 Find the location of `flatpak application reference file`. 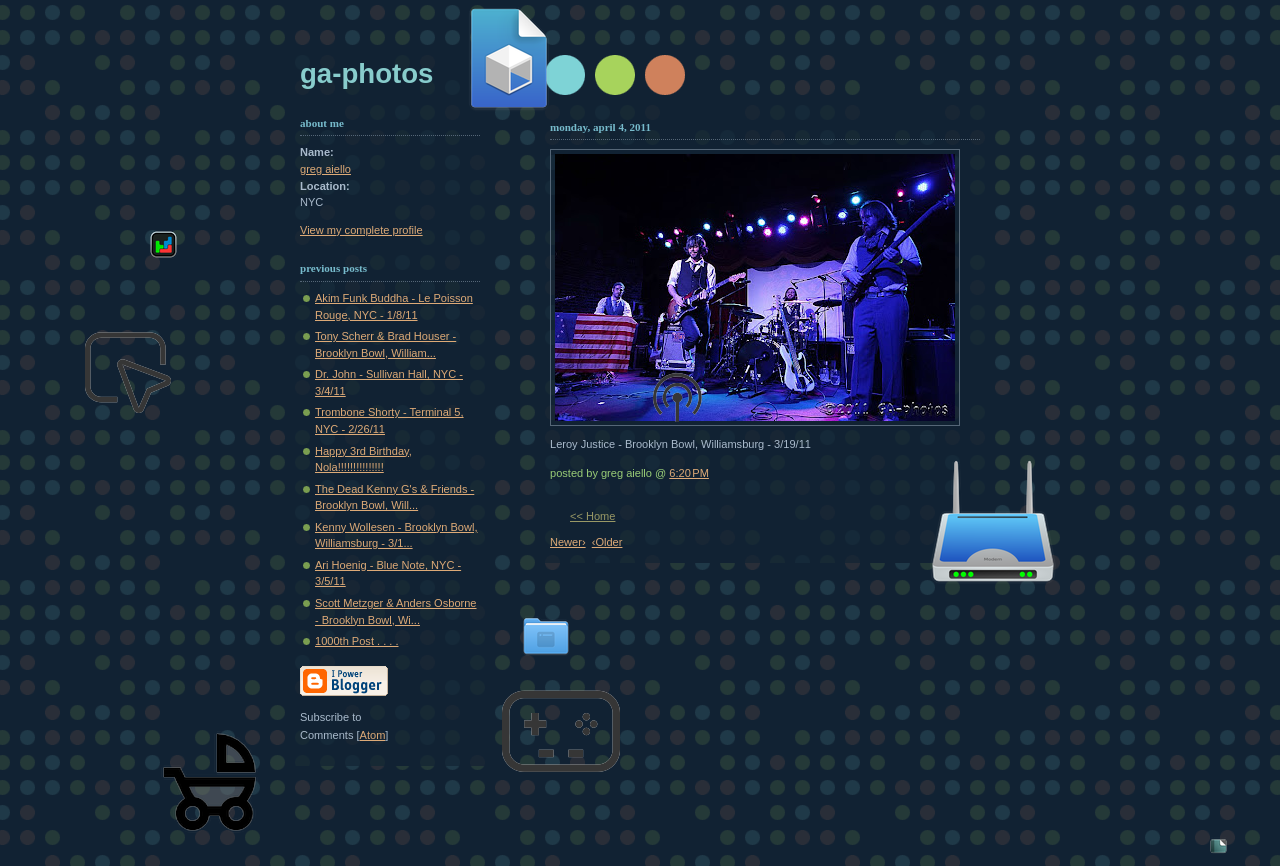

flatpak application reference file is located at coordinates (509, 58).